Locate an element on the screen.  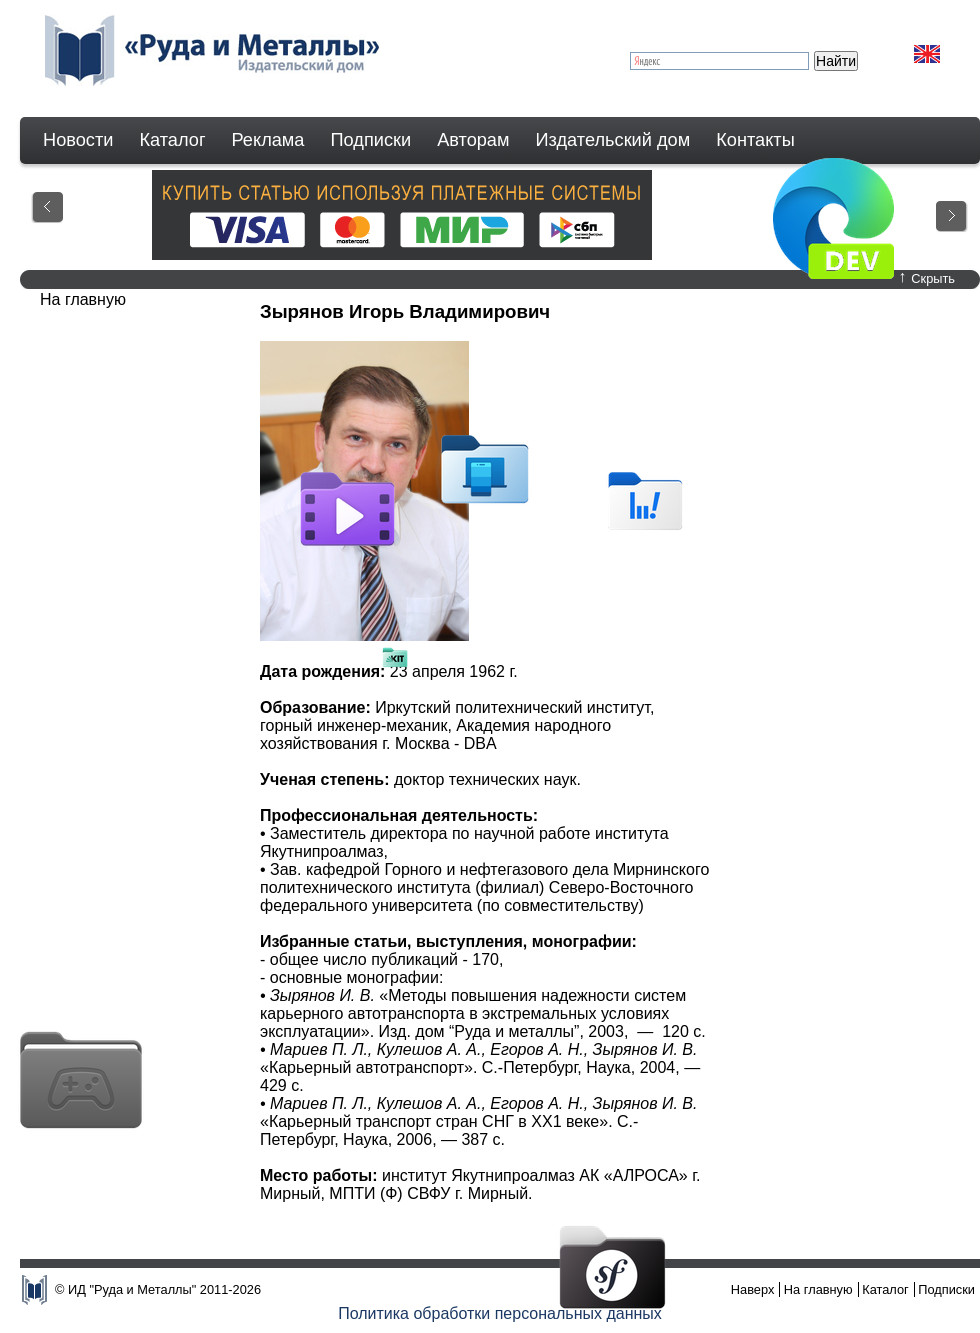
open folder containing Microsoft Mitra or telephony files is located at coordinates (484, 471).